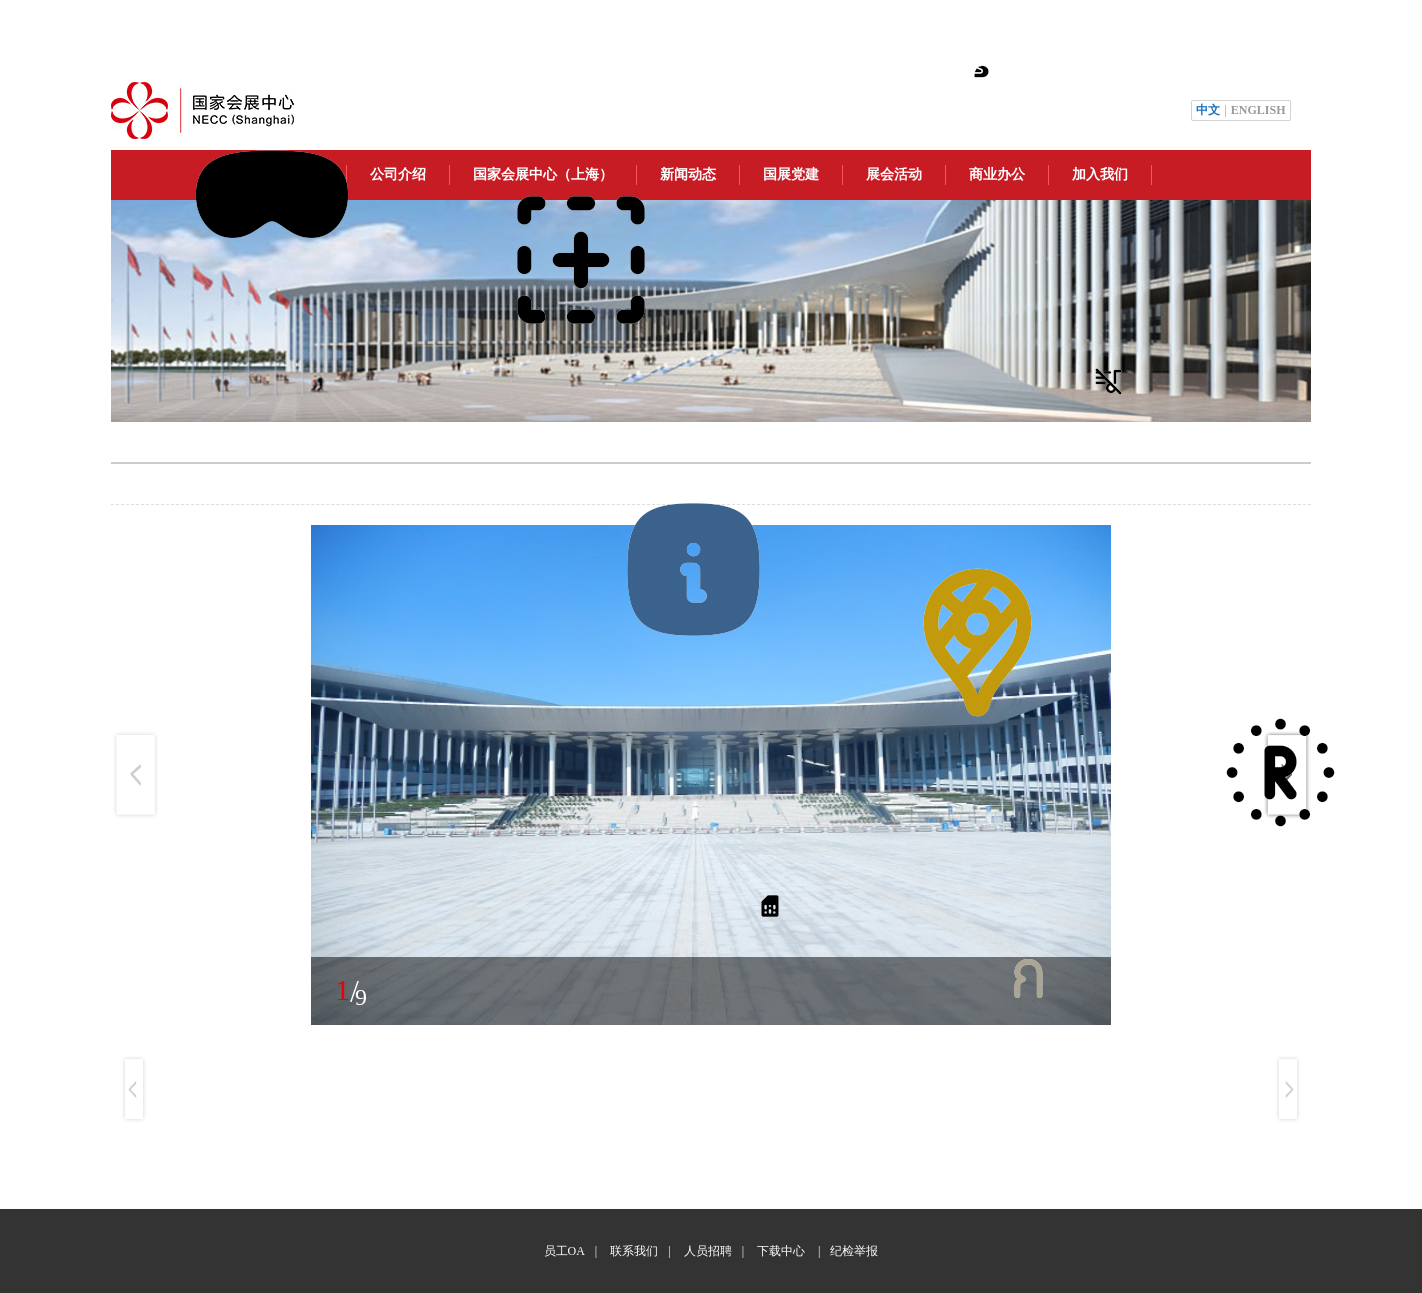 This screenshot has height=1293, width=1422. Describe the element at coordinates (1280, 772) in the screenshot. I see `indicates registered trademark or rights reserved` at that location.